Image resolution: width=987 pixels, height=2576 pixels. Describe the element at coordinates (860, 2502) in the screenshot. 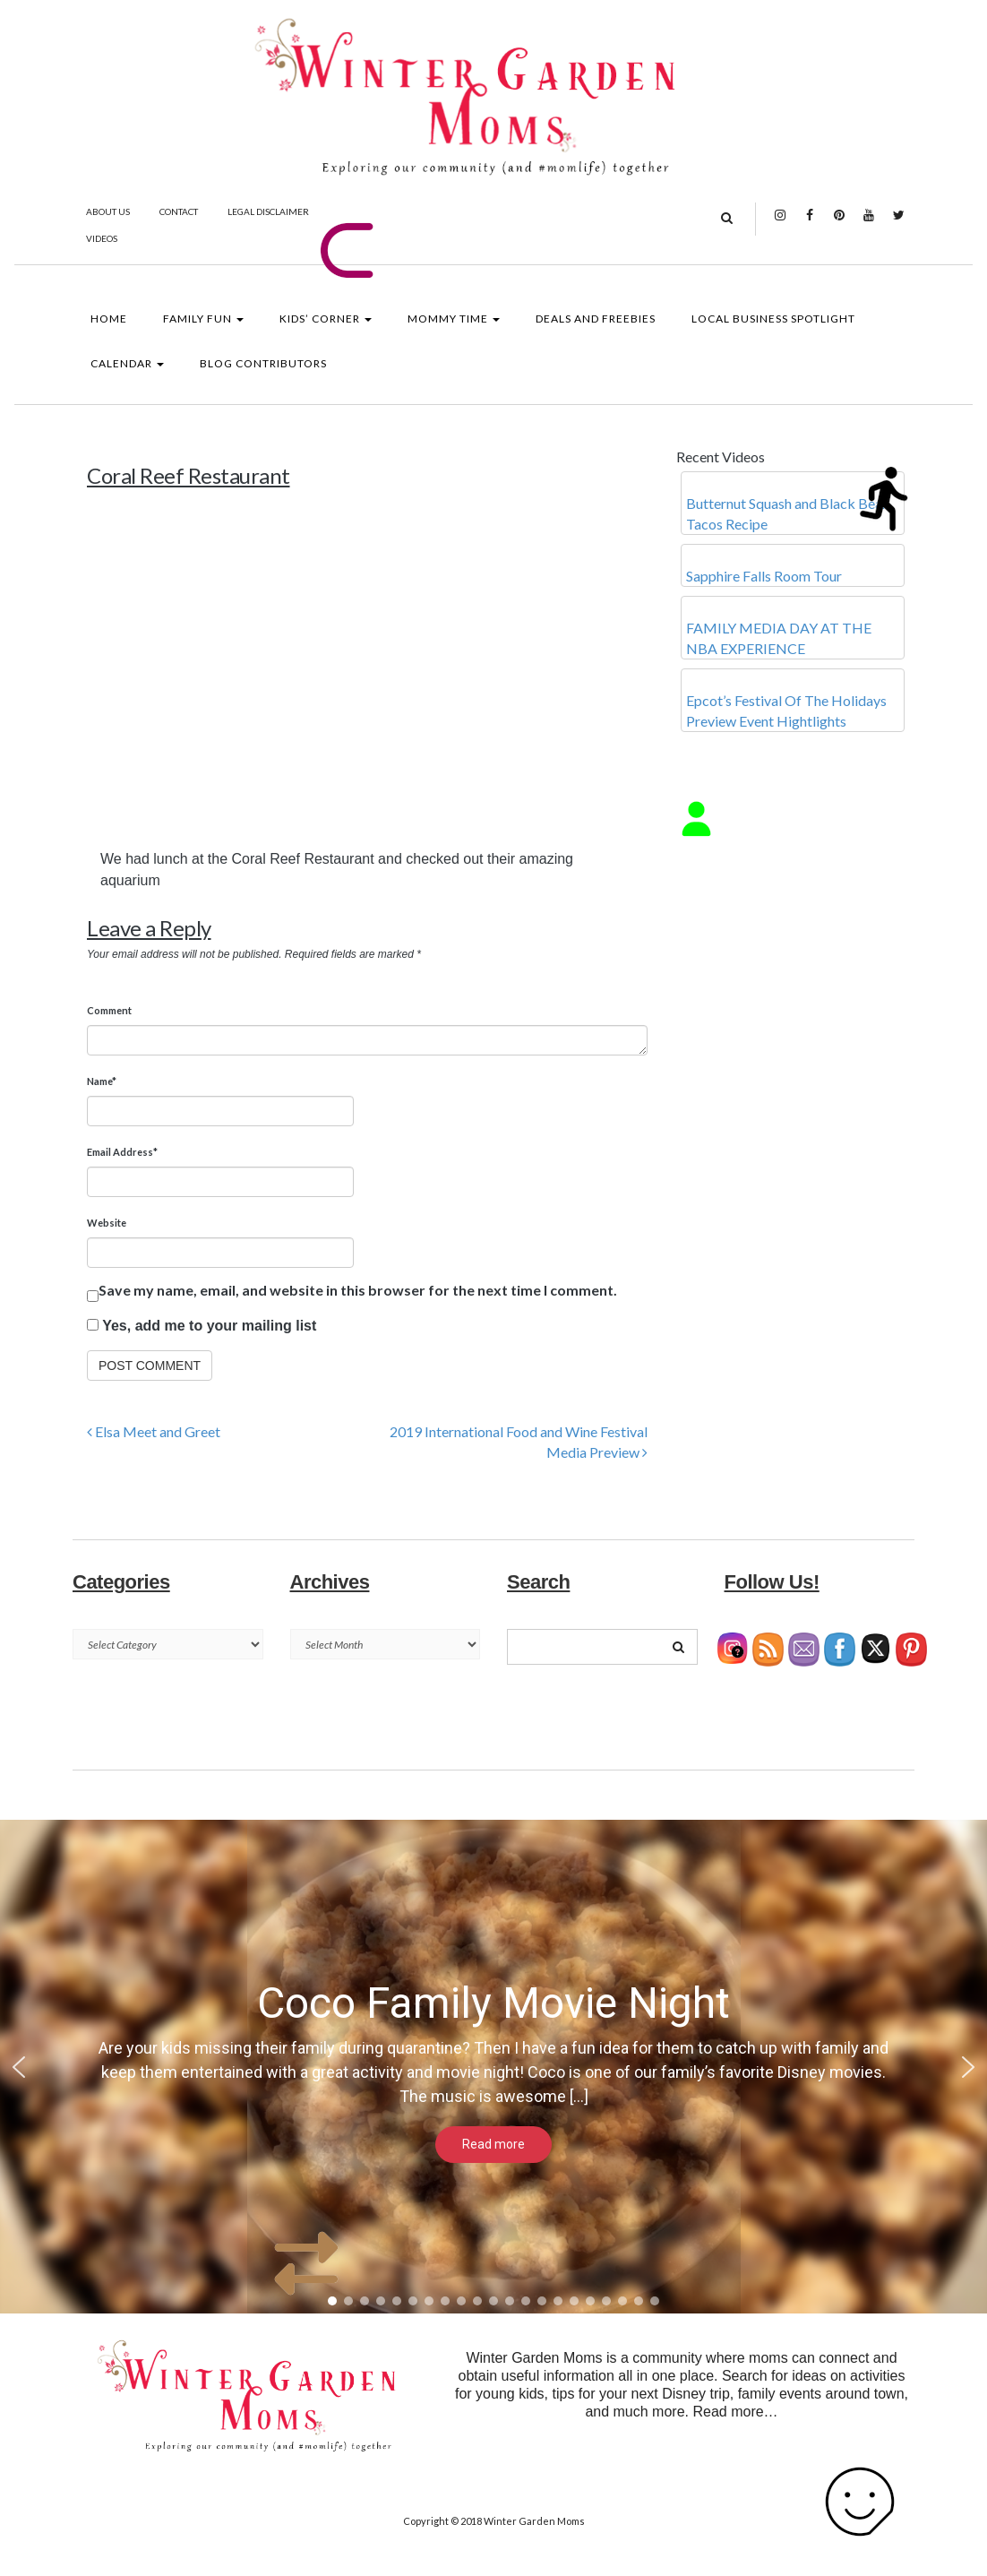

I see `add a sticker to your message` at that location.